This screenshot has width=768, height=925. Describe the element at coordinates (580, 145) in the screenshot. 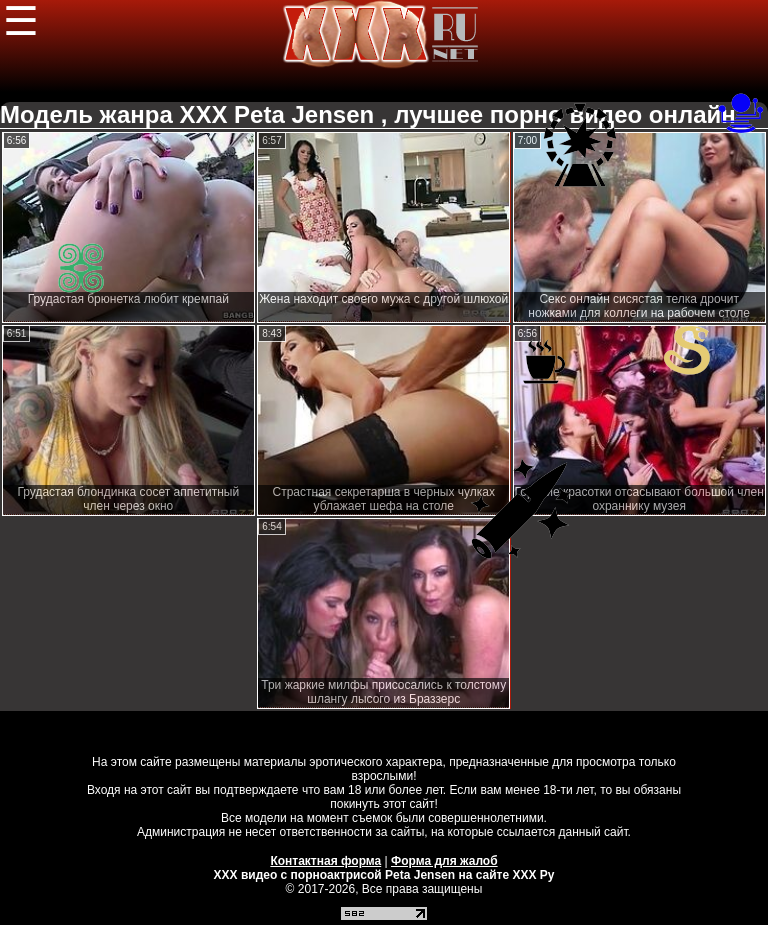

I see `access the stargate or portal feature` at that location.